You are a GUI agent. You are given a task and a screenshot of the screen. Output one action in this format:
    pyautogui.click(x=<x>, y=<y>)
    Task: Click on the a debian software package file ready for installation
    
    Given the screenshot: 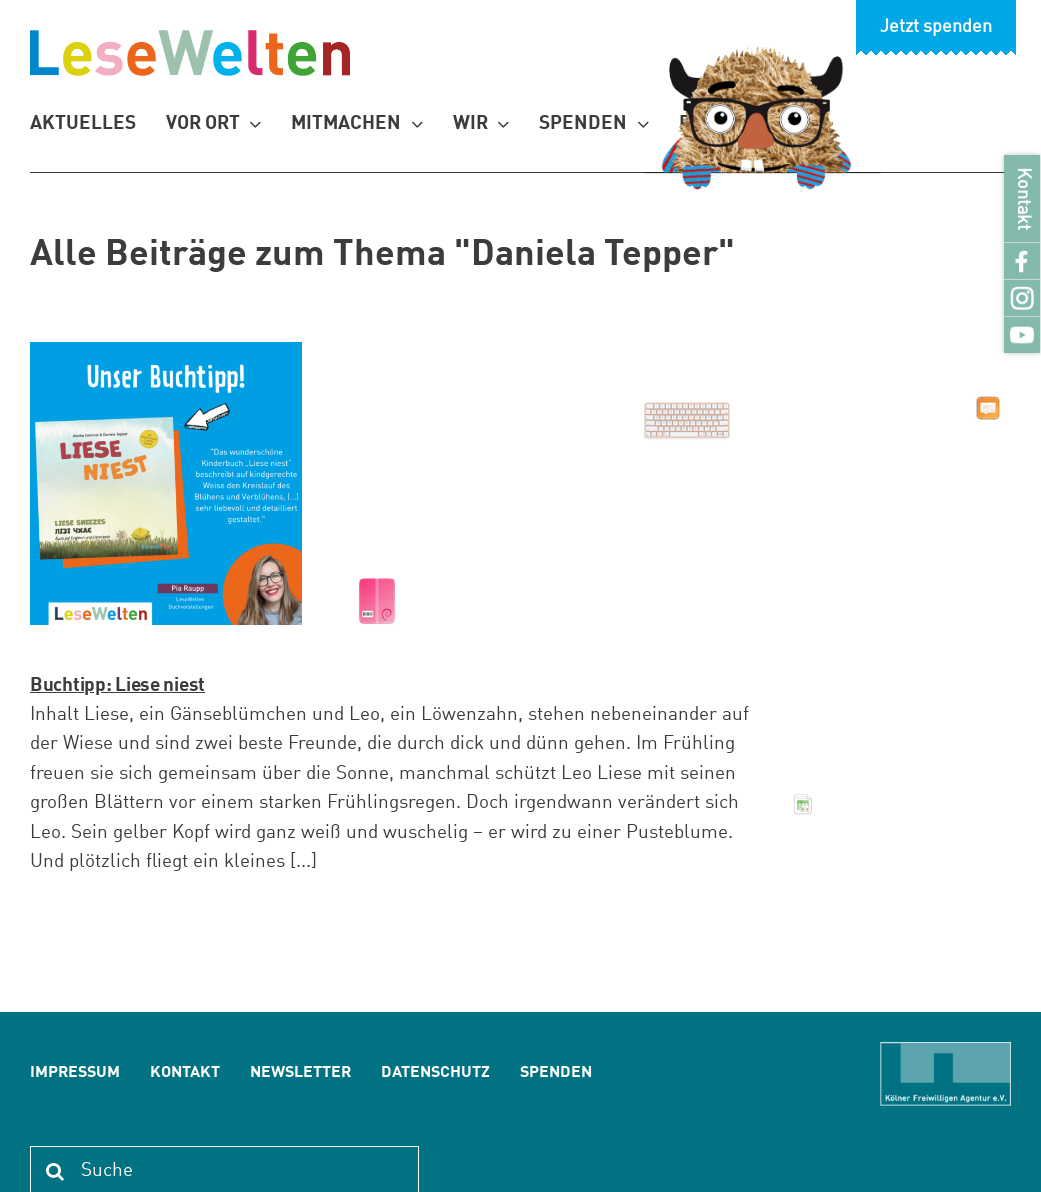 What is the action you would take?
    pyautogui.click(x=377, y=601)
    